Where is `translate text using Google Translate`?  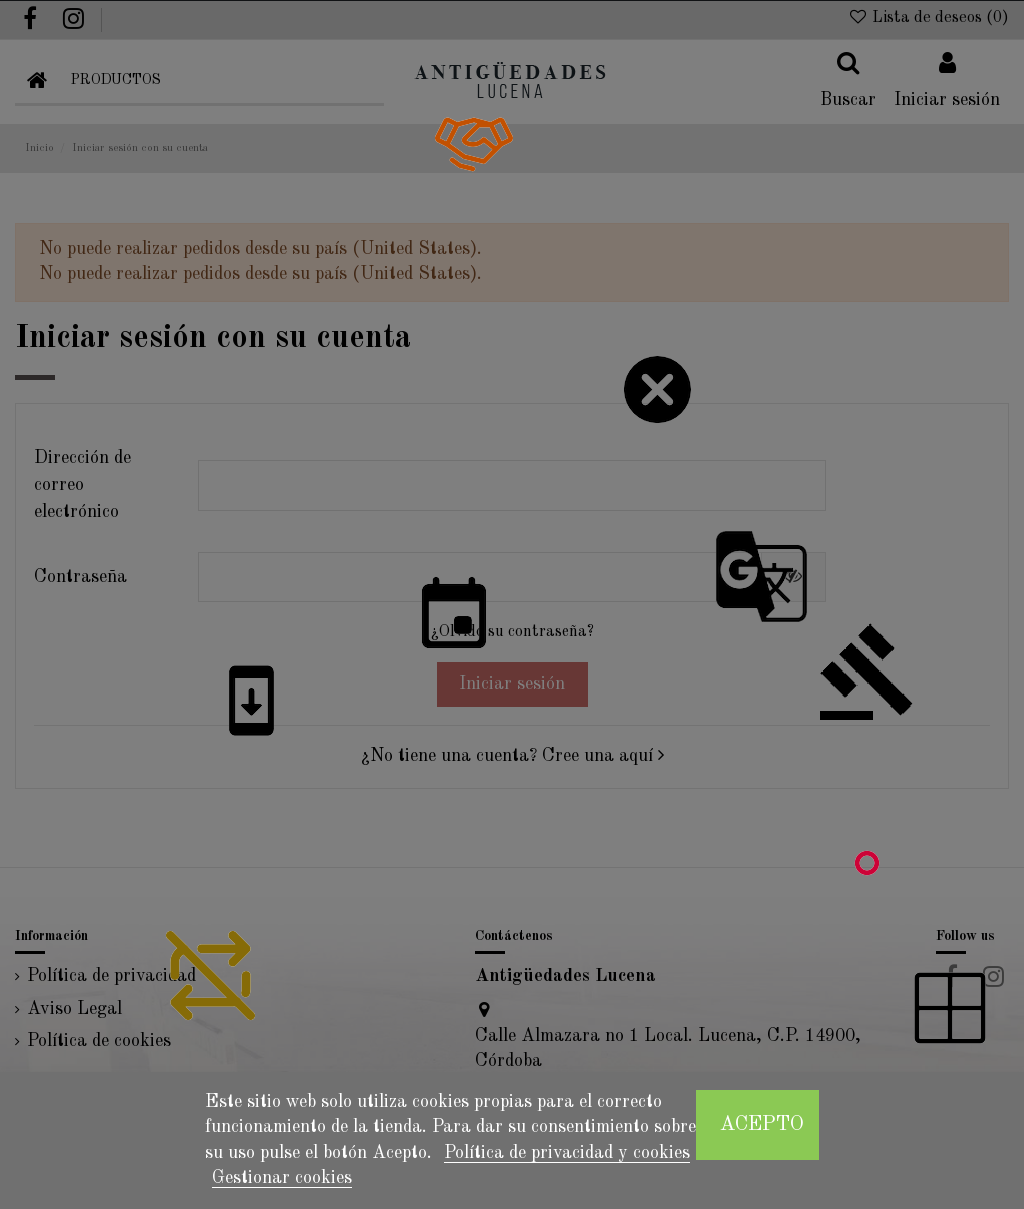 translate text using Google Translate is located at coordinates (761, 576).